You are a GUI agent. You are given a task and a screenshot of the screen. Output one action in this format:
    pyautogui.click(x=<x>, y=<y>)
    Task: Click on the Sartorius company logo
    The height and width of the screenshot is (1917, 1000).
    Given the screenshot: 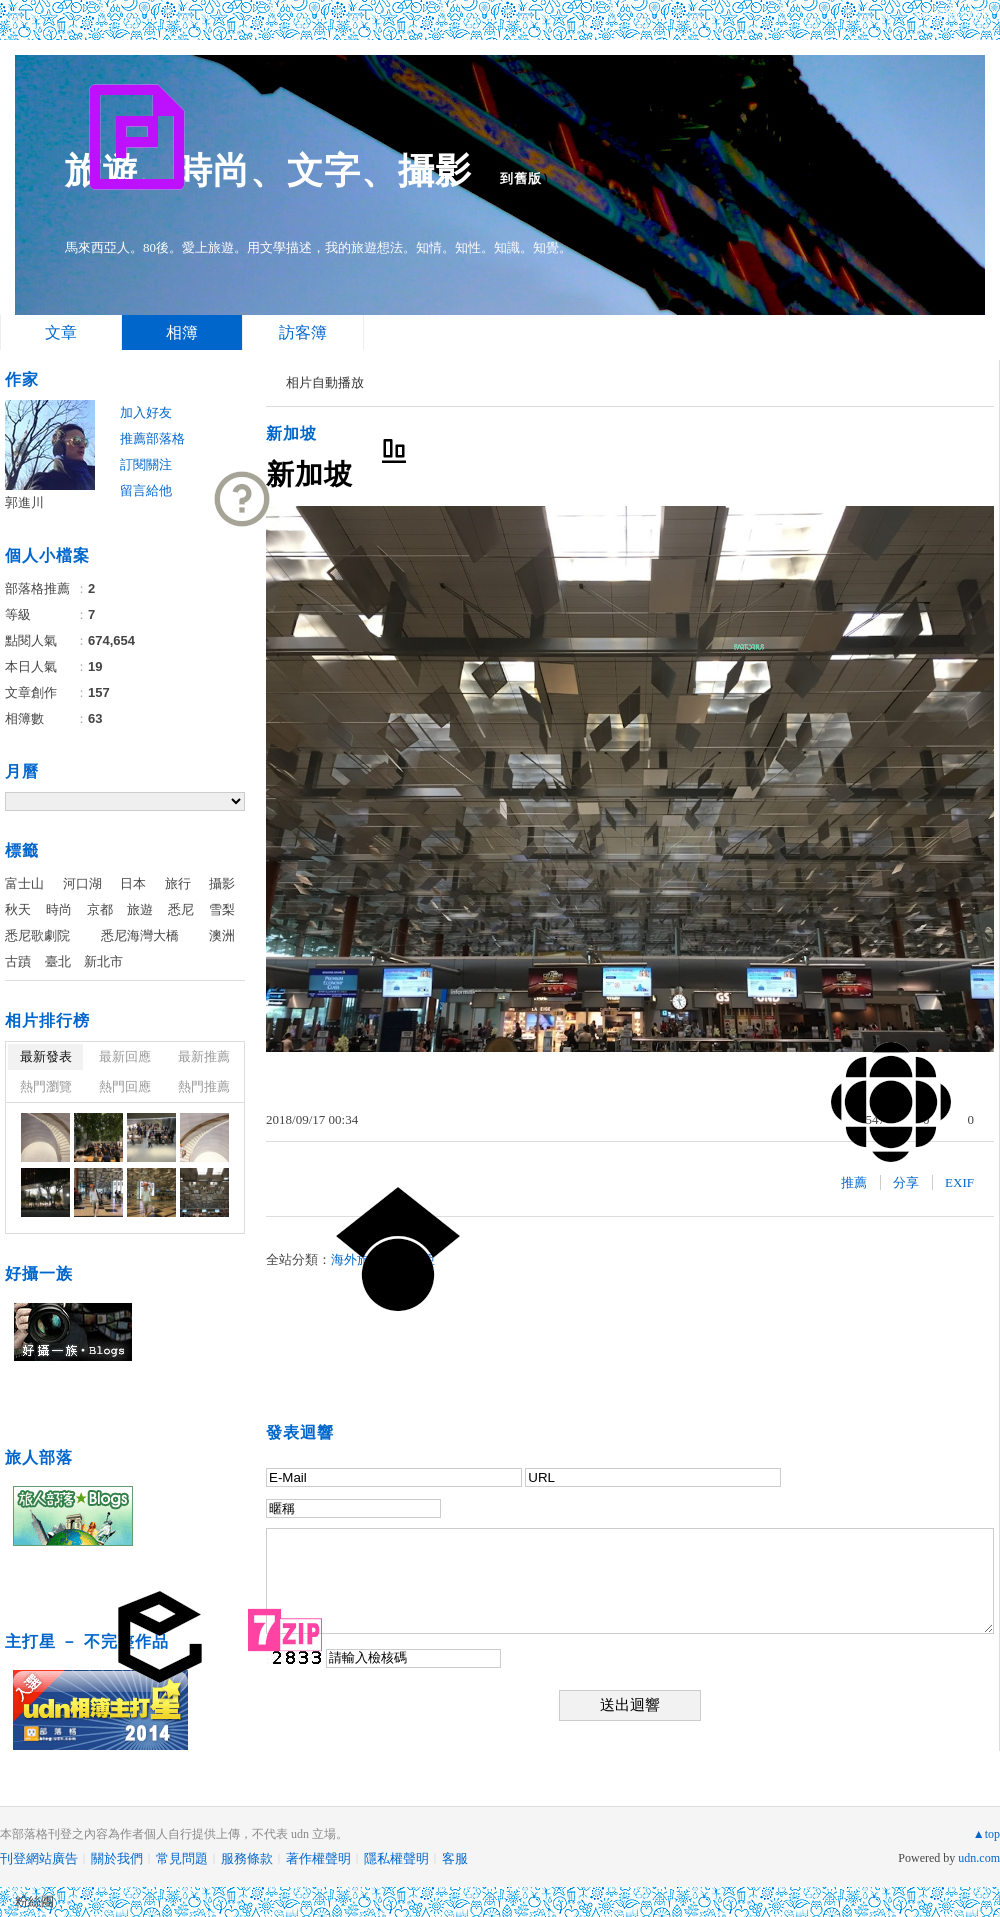 What is the action you would take?
    pyautogui.click(x=749, y=647)
    